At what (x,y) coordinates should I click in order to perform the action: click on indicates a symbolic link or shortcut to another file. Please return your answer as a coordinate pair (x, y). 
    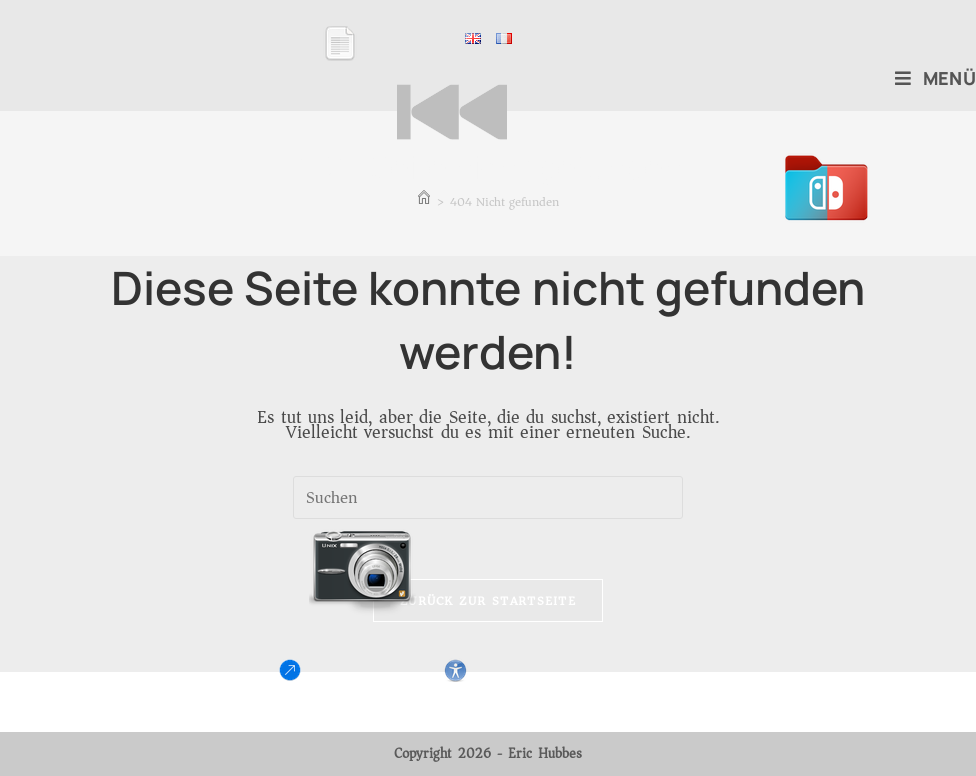
    Looking at the image, I should click on (290, 670).